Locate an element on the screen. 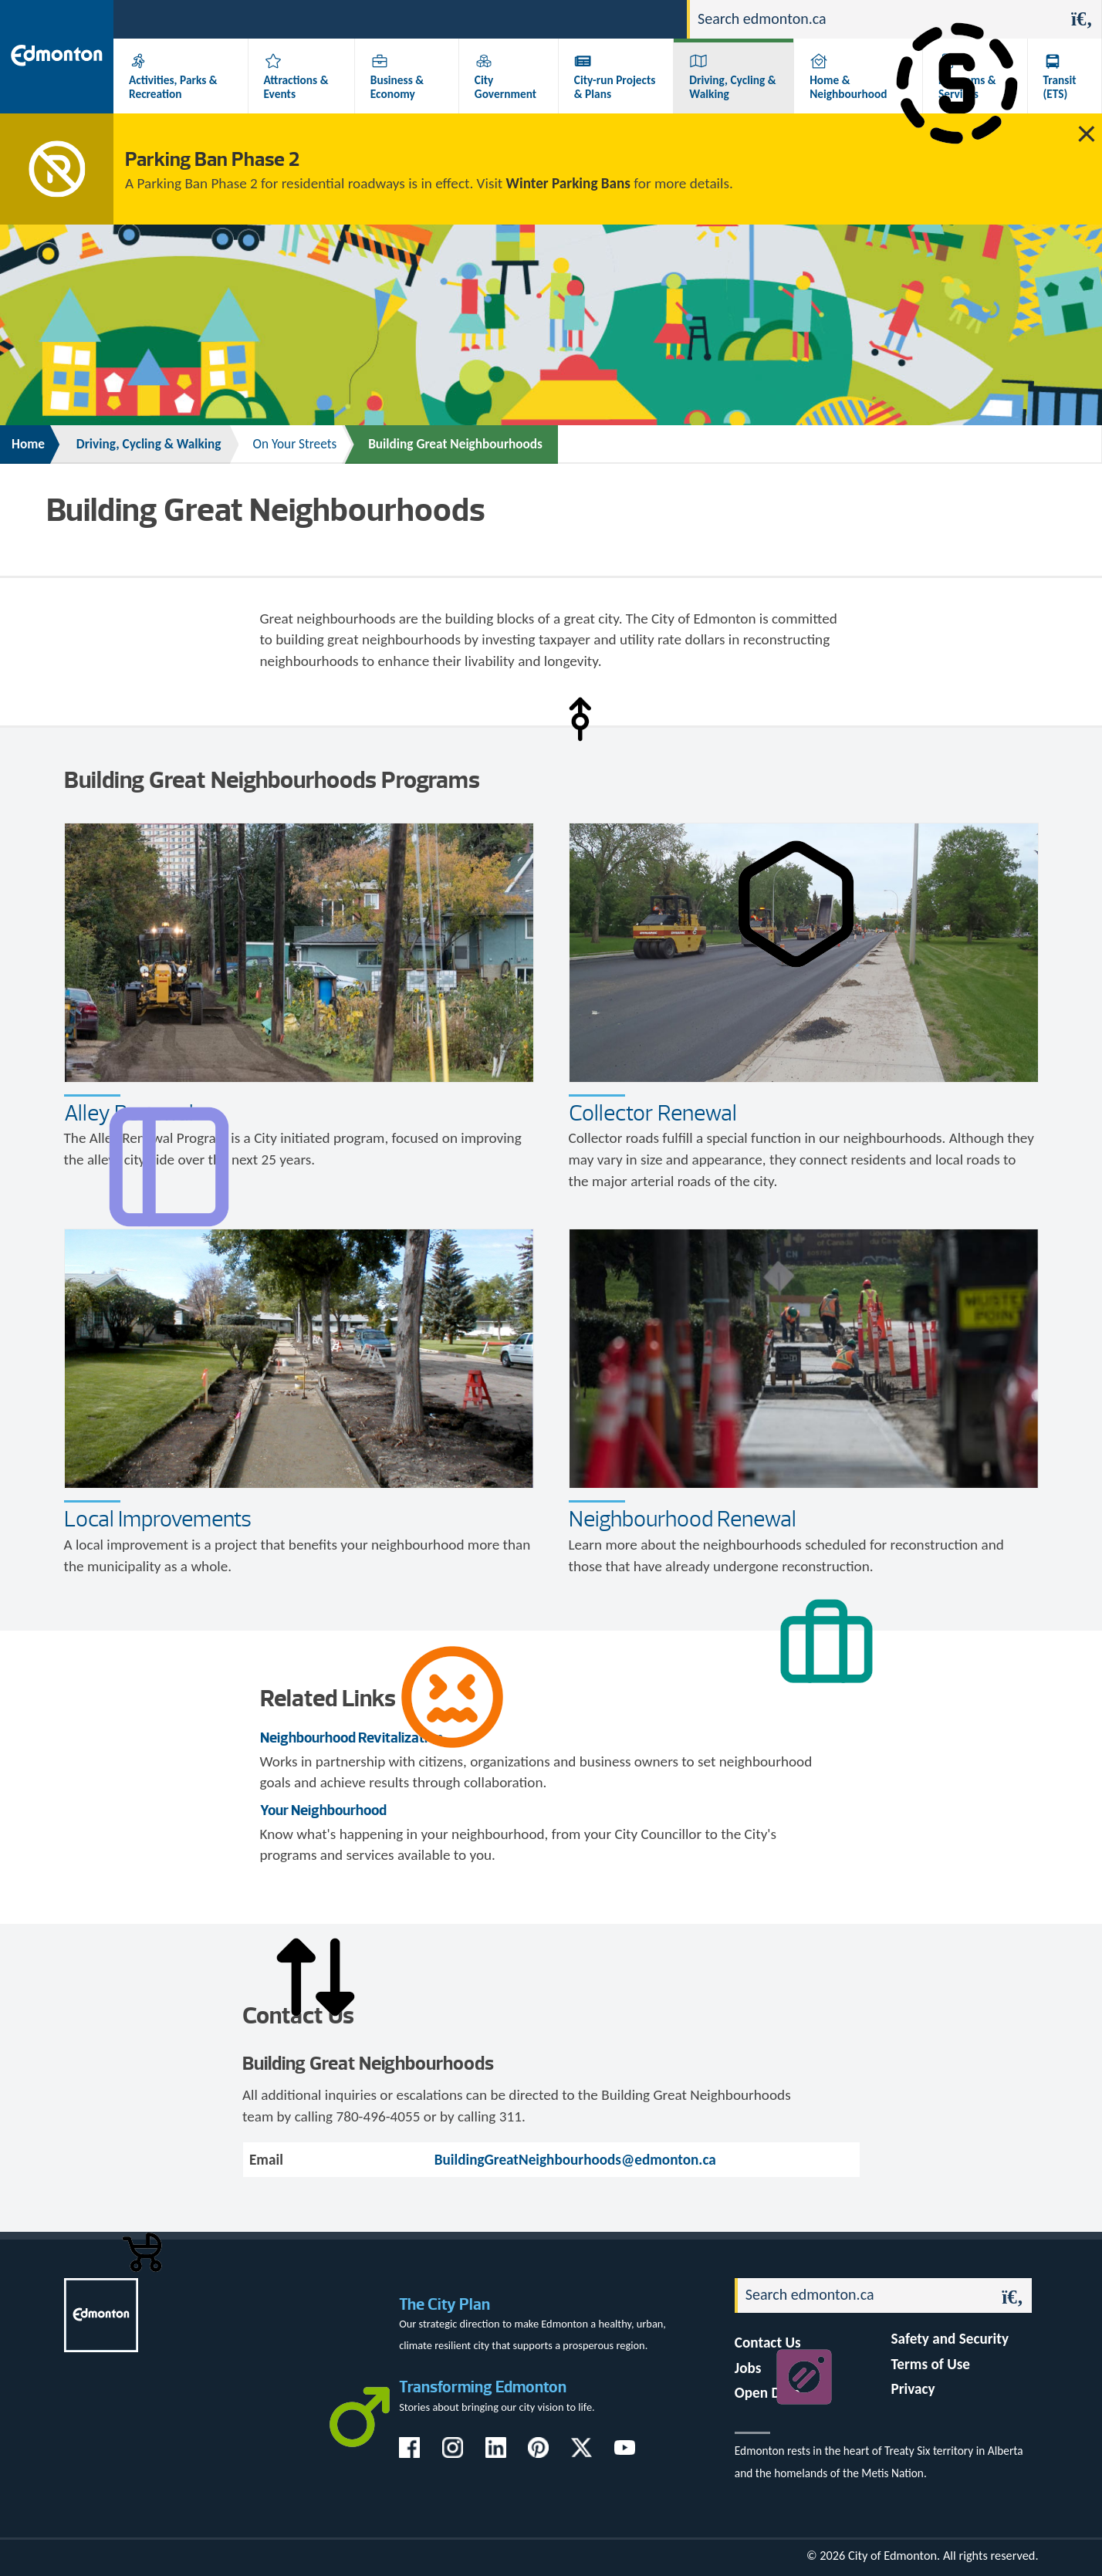  access work or business-related features is located at coordinates (826, 1645).